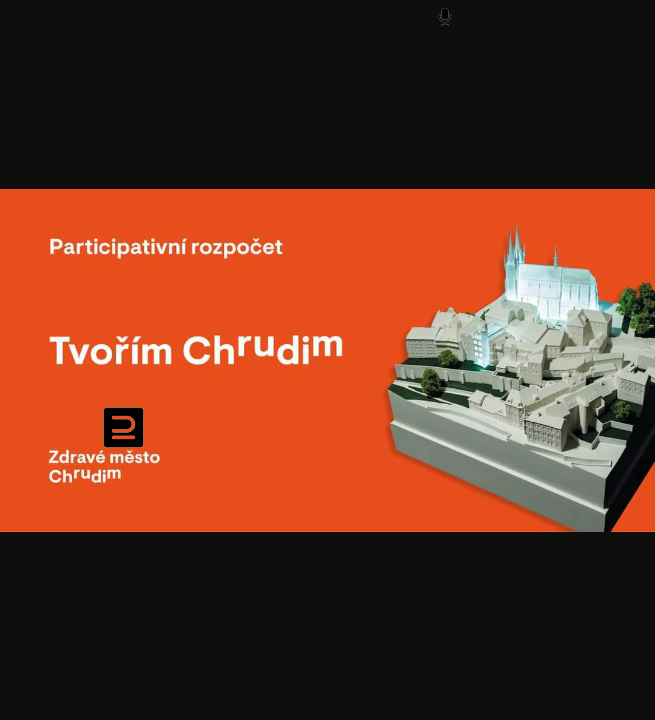 The width and height of the screenshot is (655, 720). What do you see at coordinates (123, 427) in the screenshot?
I see `indicates a superset relationship in mathematical notation` at bounding box center [123, 427].